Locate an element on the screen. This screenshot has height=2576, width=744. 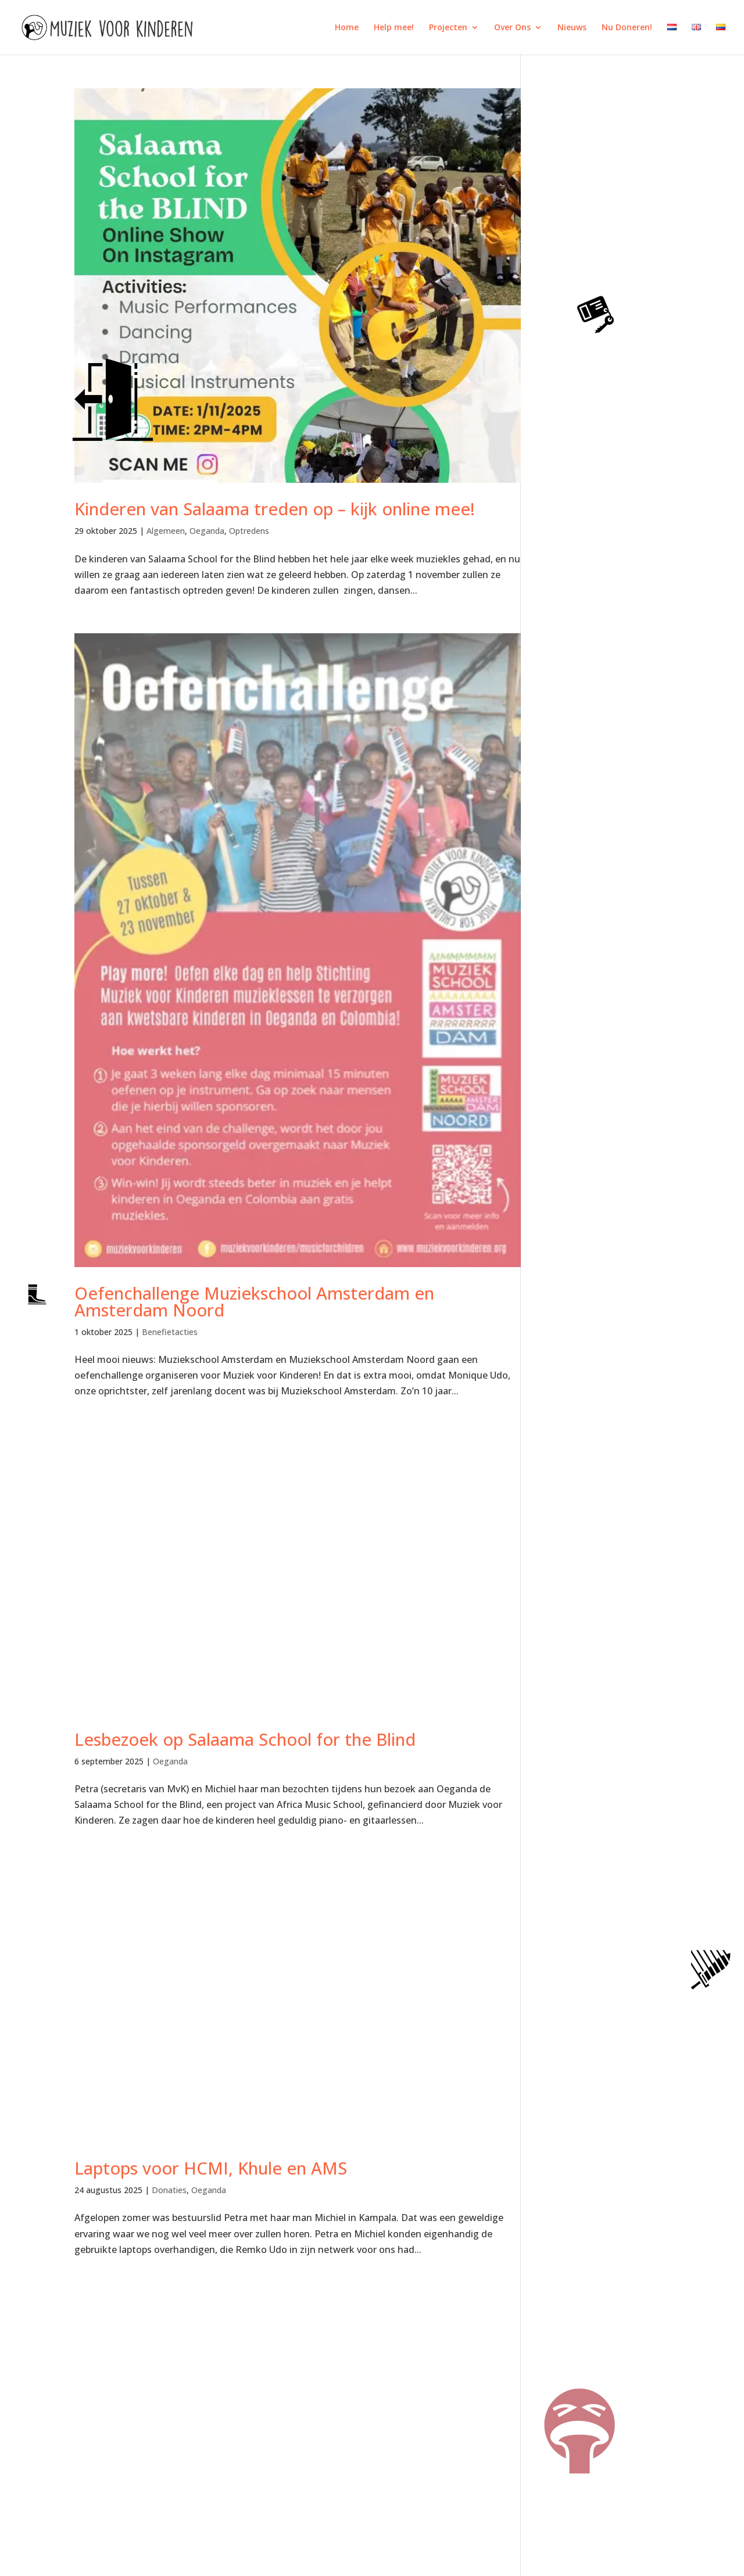
access room or door with keycard is located at coordinates (595, 314).